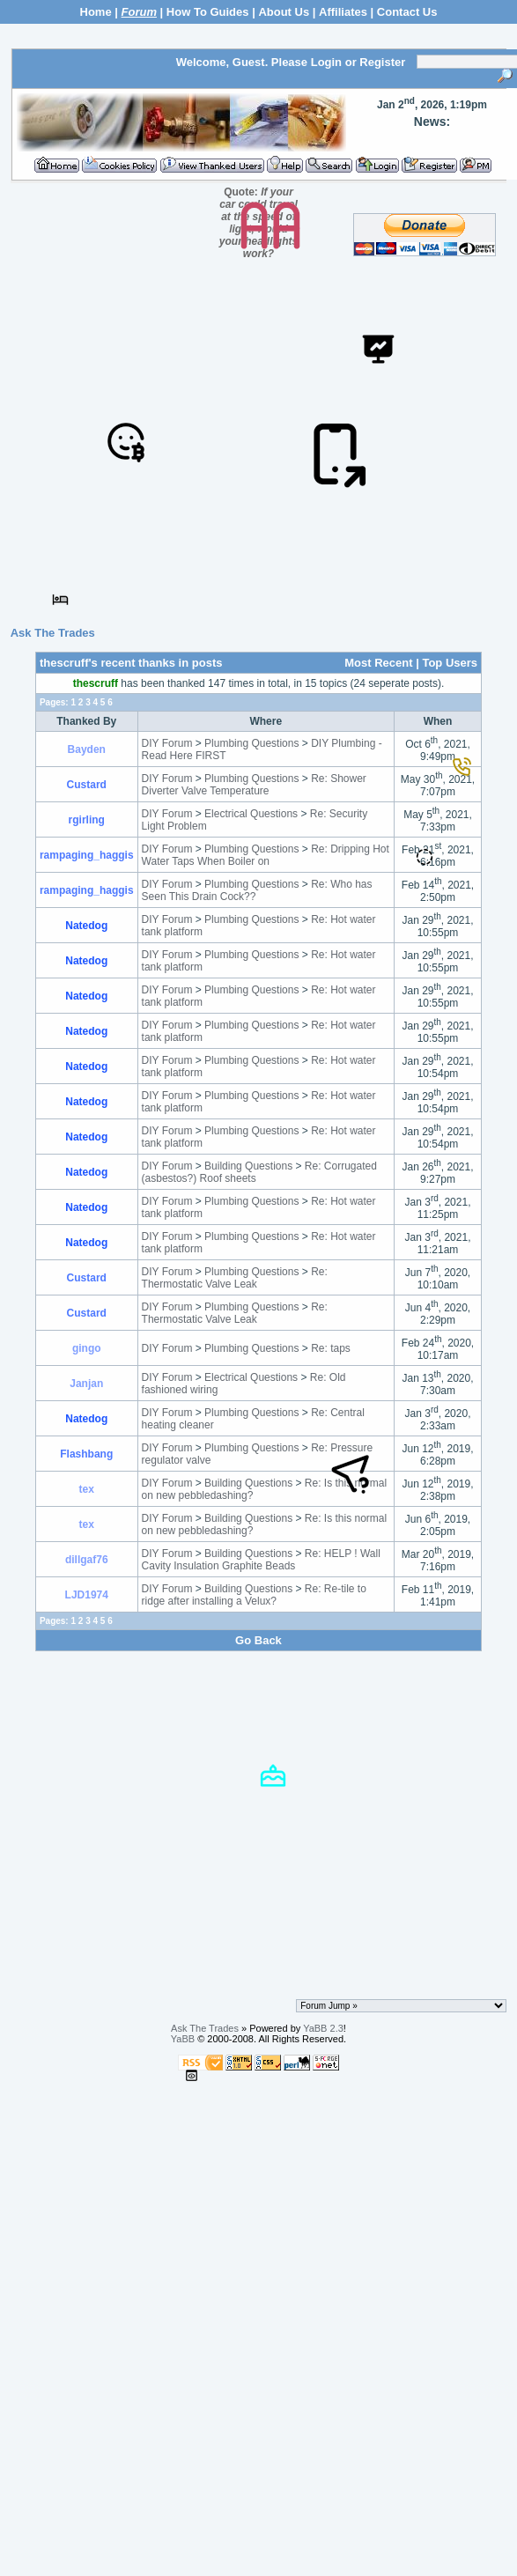 The image size is (517, 2576). What do you see at coordinates (462, 766) in the screenshot?
I see `make a phone call` at bounding box center [462, 766].